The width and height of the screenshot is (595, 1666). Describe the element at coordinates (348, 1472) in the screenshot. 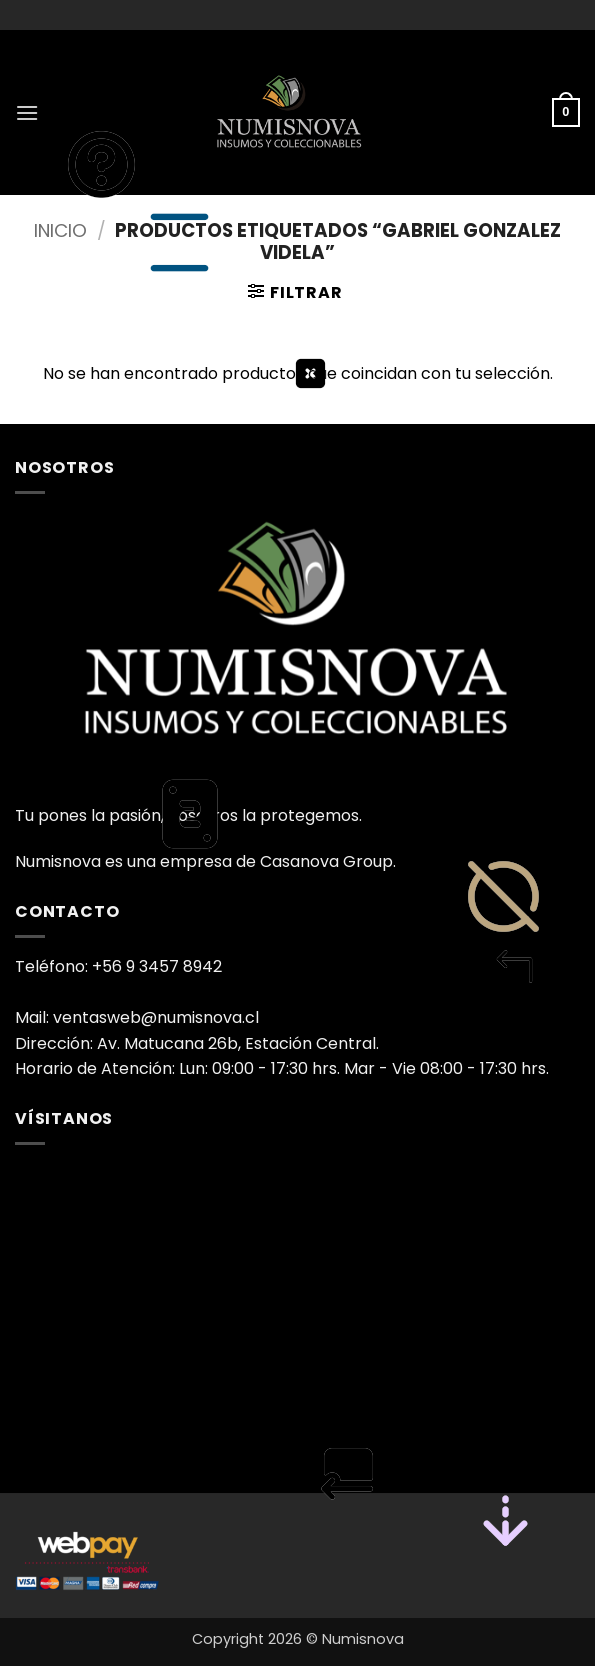

I see `auto-fit content to the left edge` at that location.